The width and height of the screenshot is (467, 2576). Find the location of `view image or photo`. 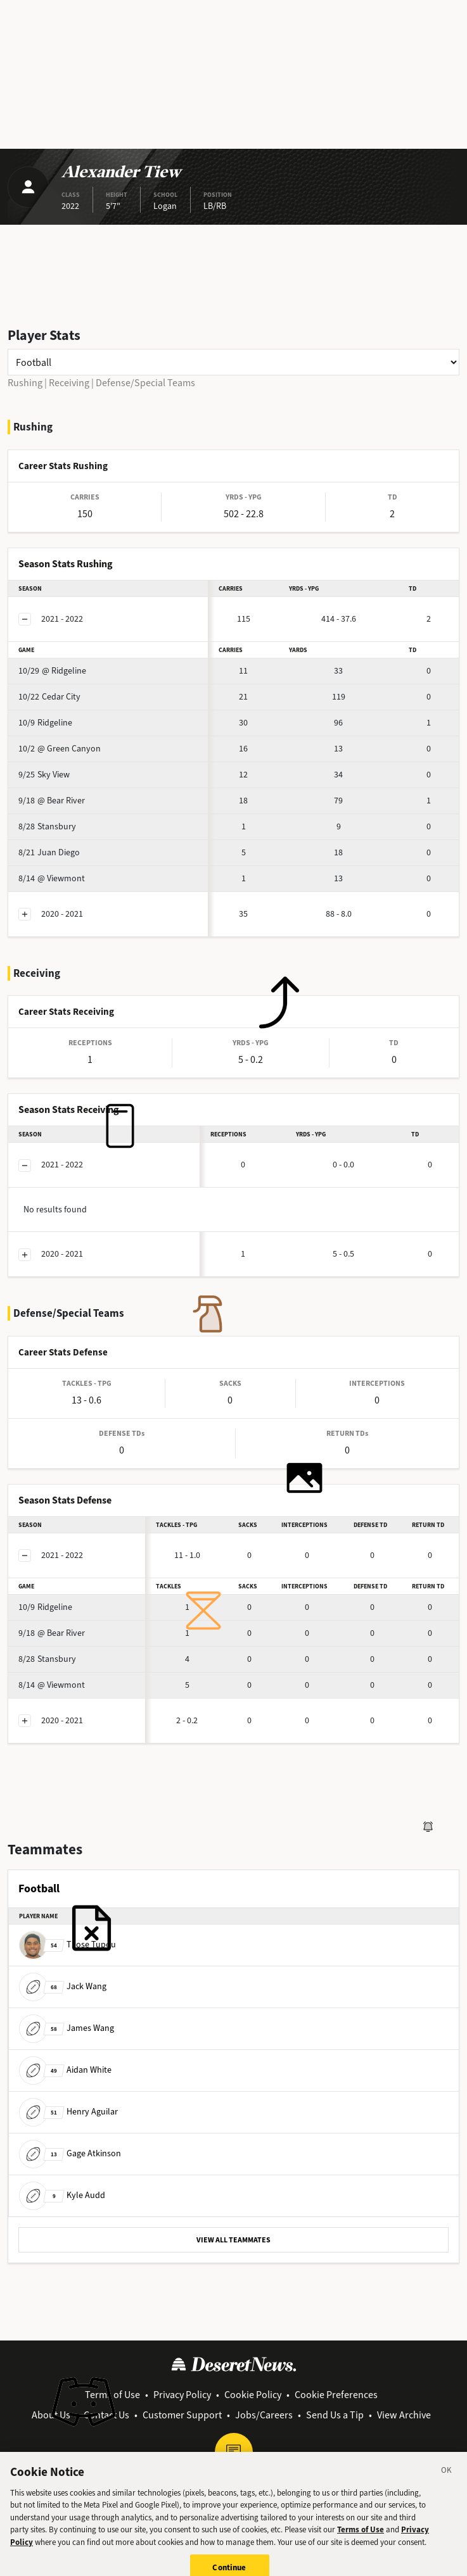

view image or photo is located at coordinates (304, 1478).